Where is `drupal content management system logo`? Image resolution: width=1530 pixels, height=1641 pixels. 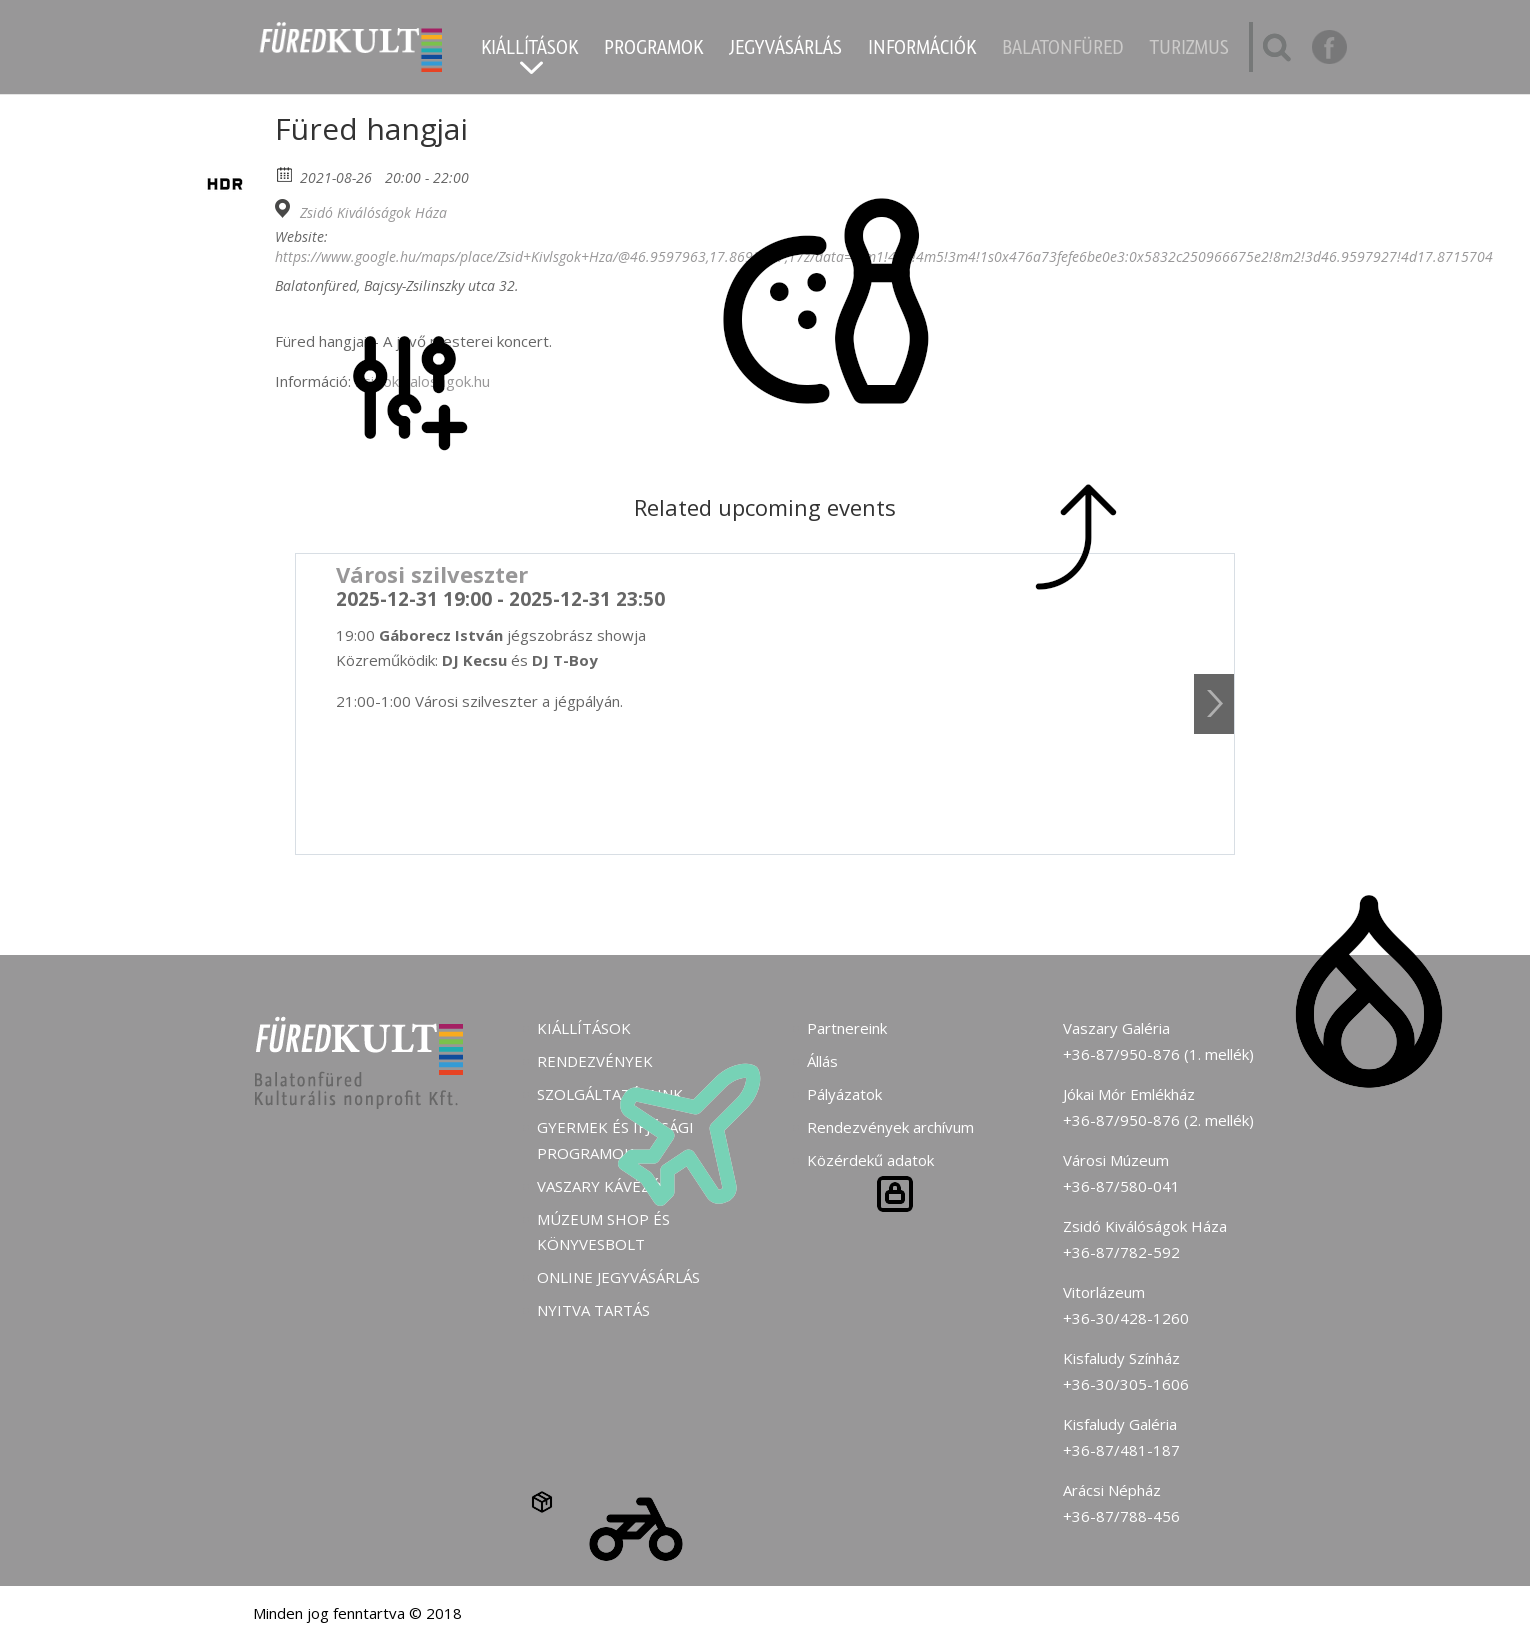
drupal content management system logo is located at coordinates (1369, 996).